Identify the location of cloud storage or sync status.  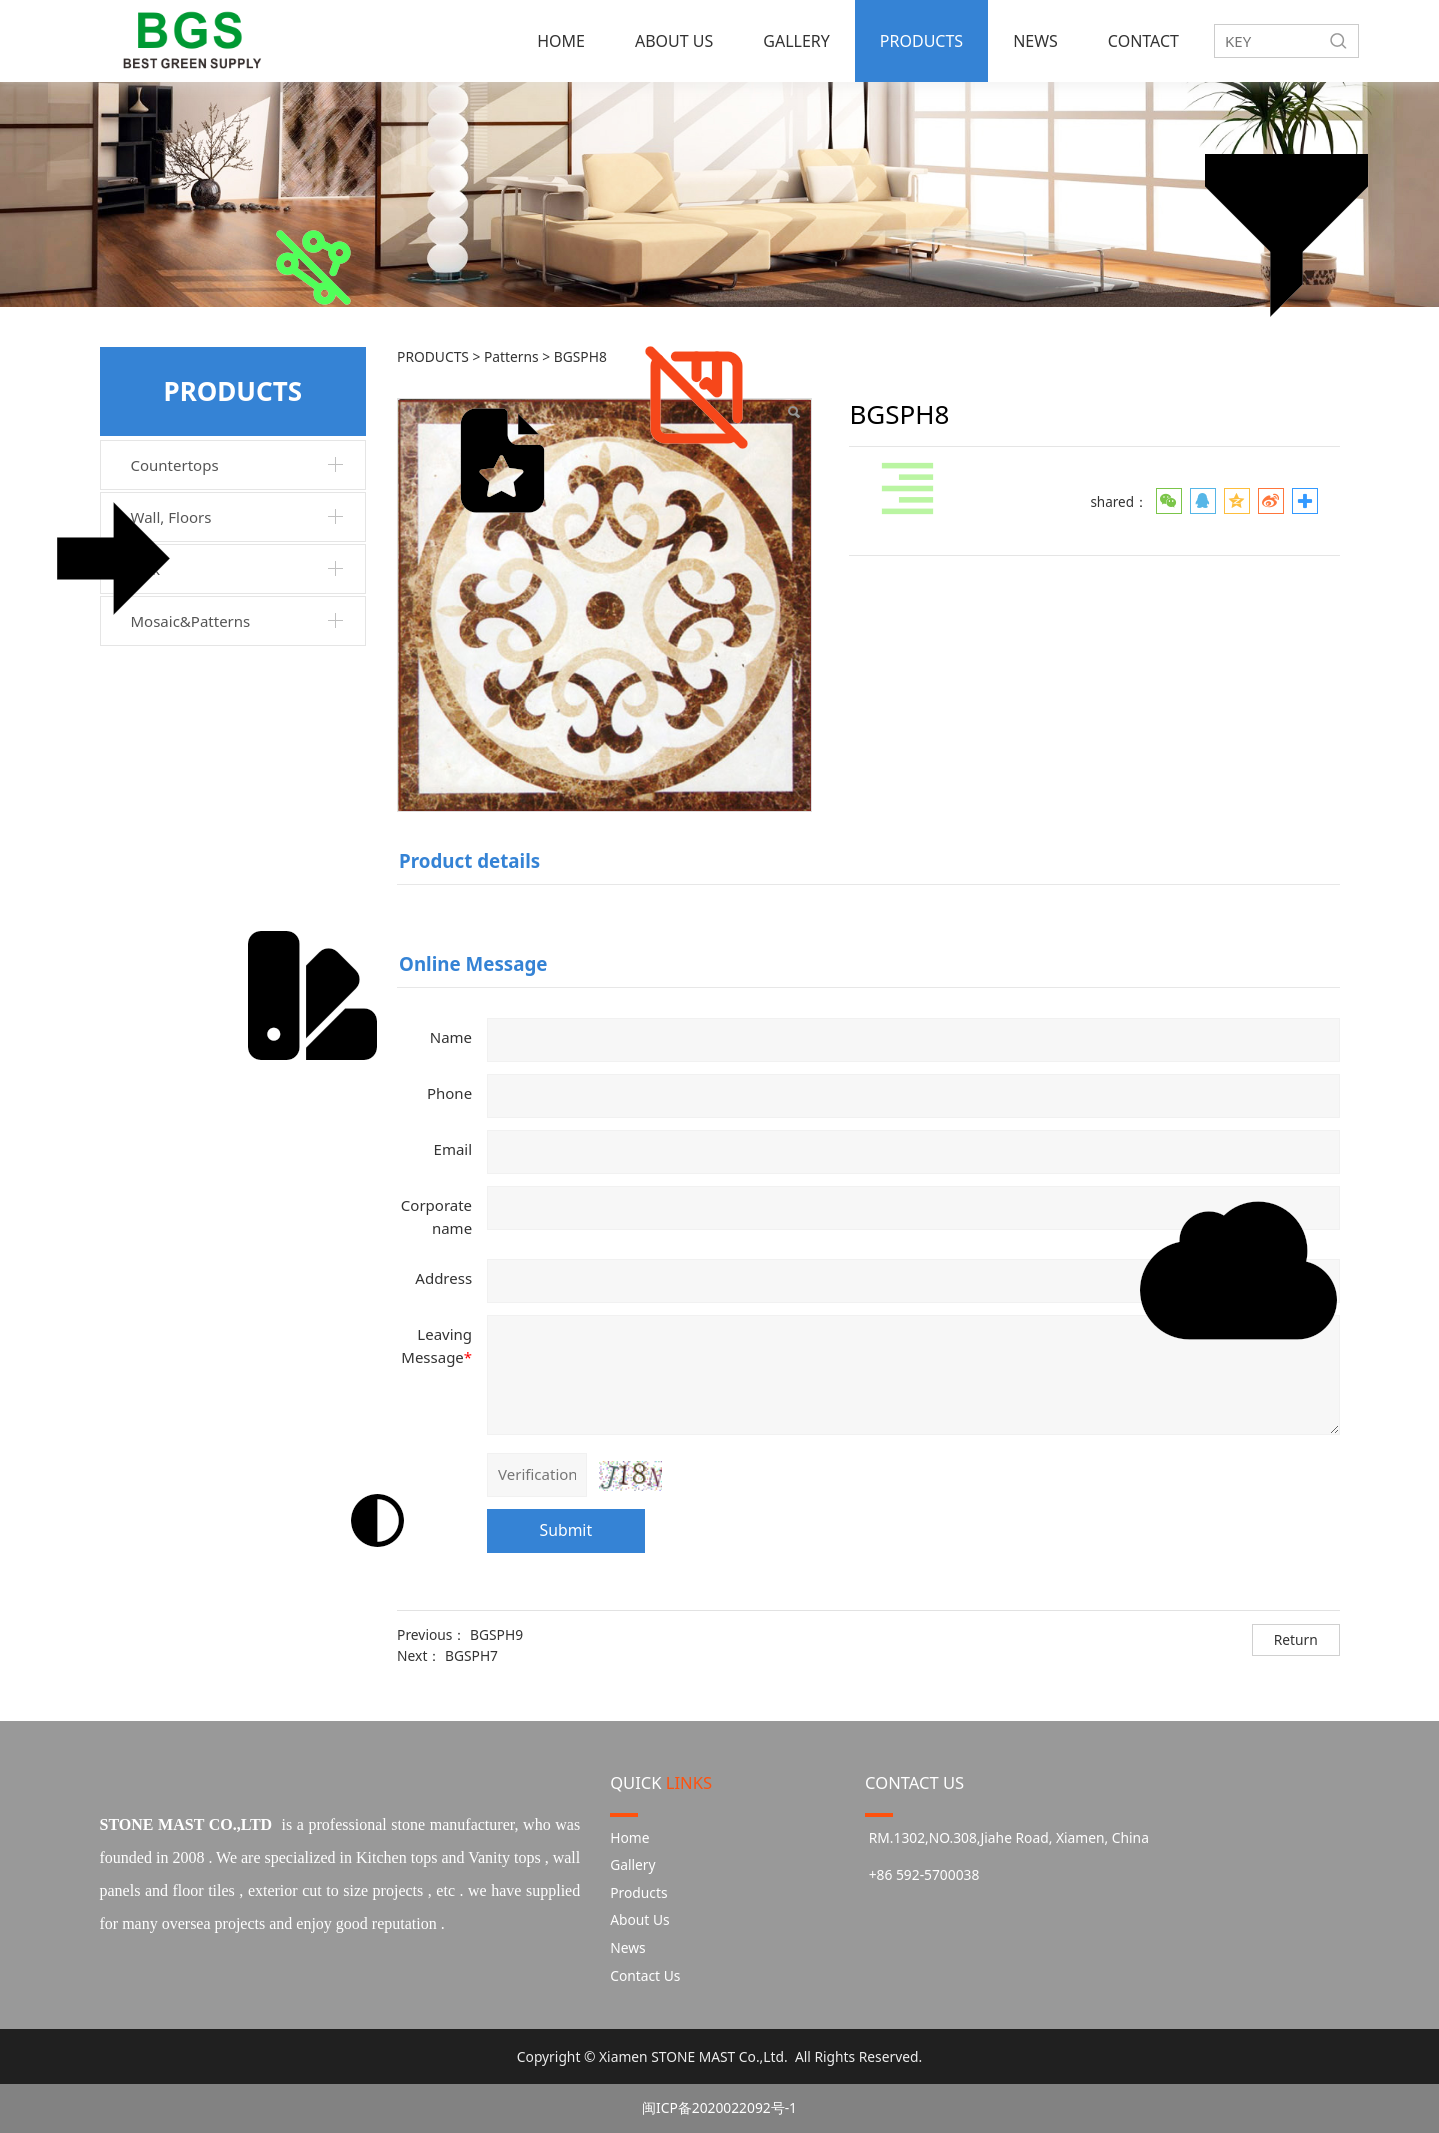
(1238, 1270).